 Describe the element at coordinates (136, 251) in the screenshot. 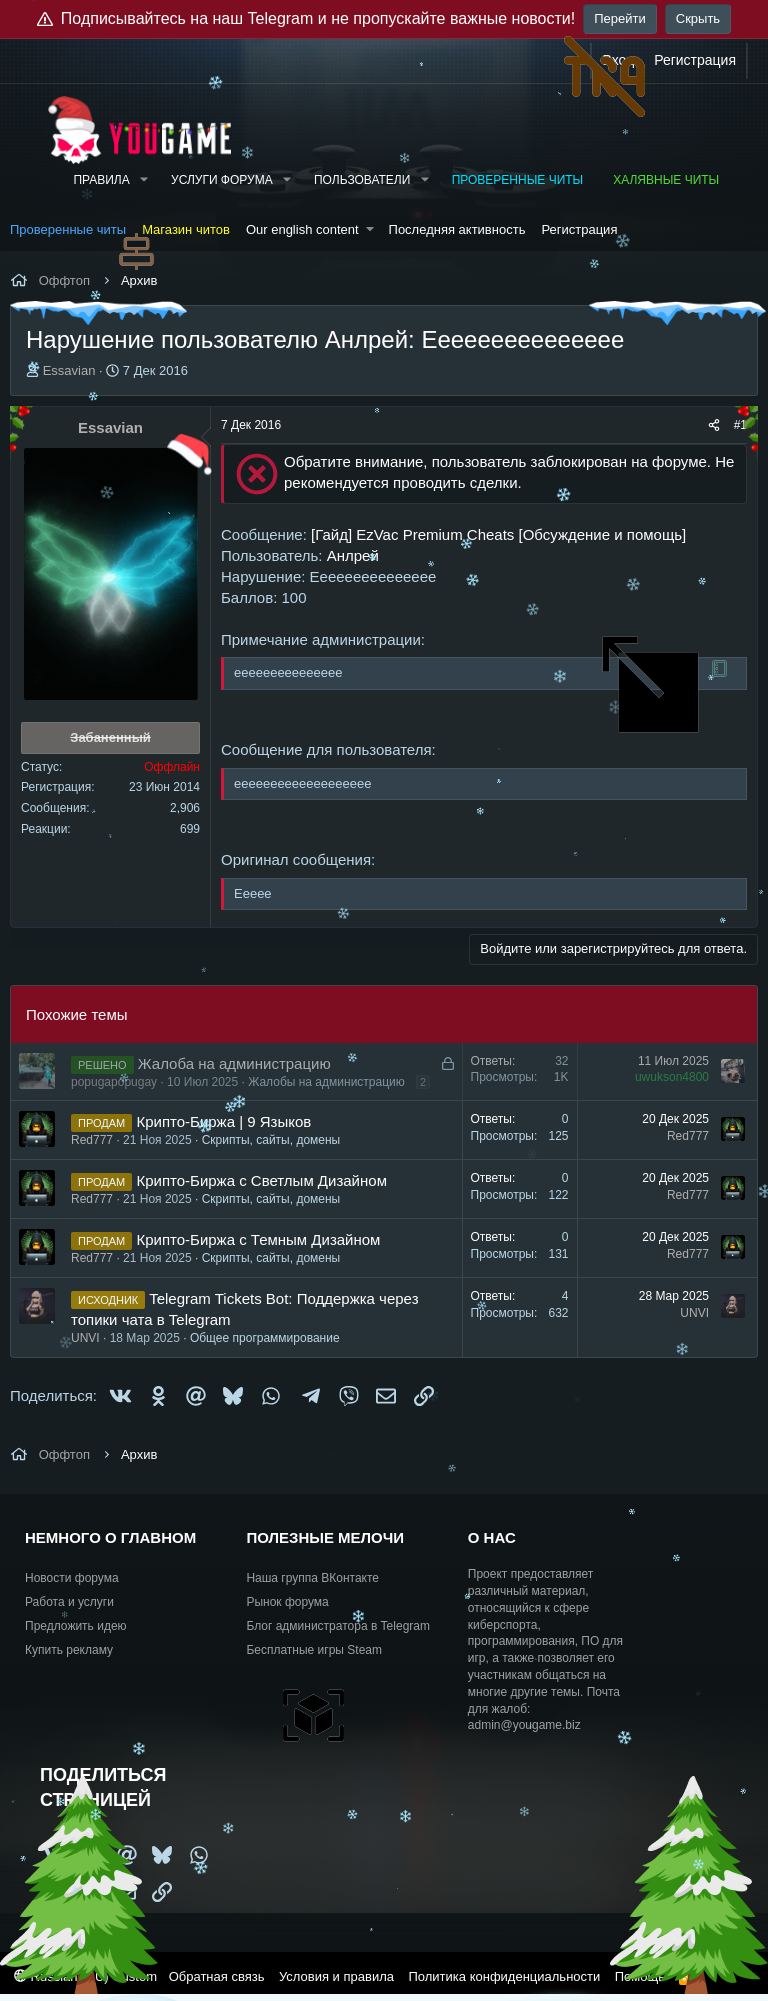

I see `align objects to horizontal center` at that location.